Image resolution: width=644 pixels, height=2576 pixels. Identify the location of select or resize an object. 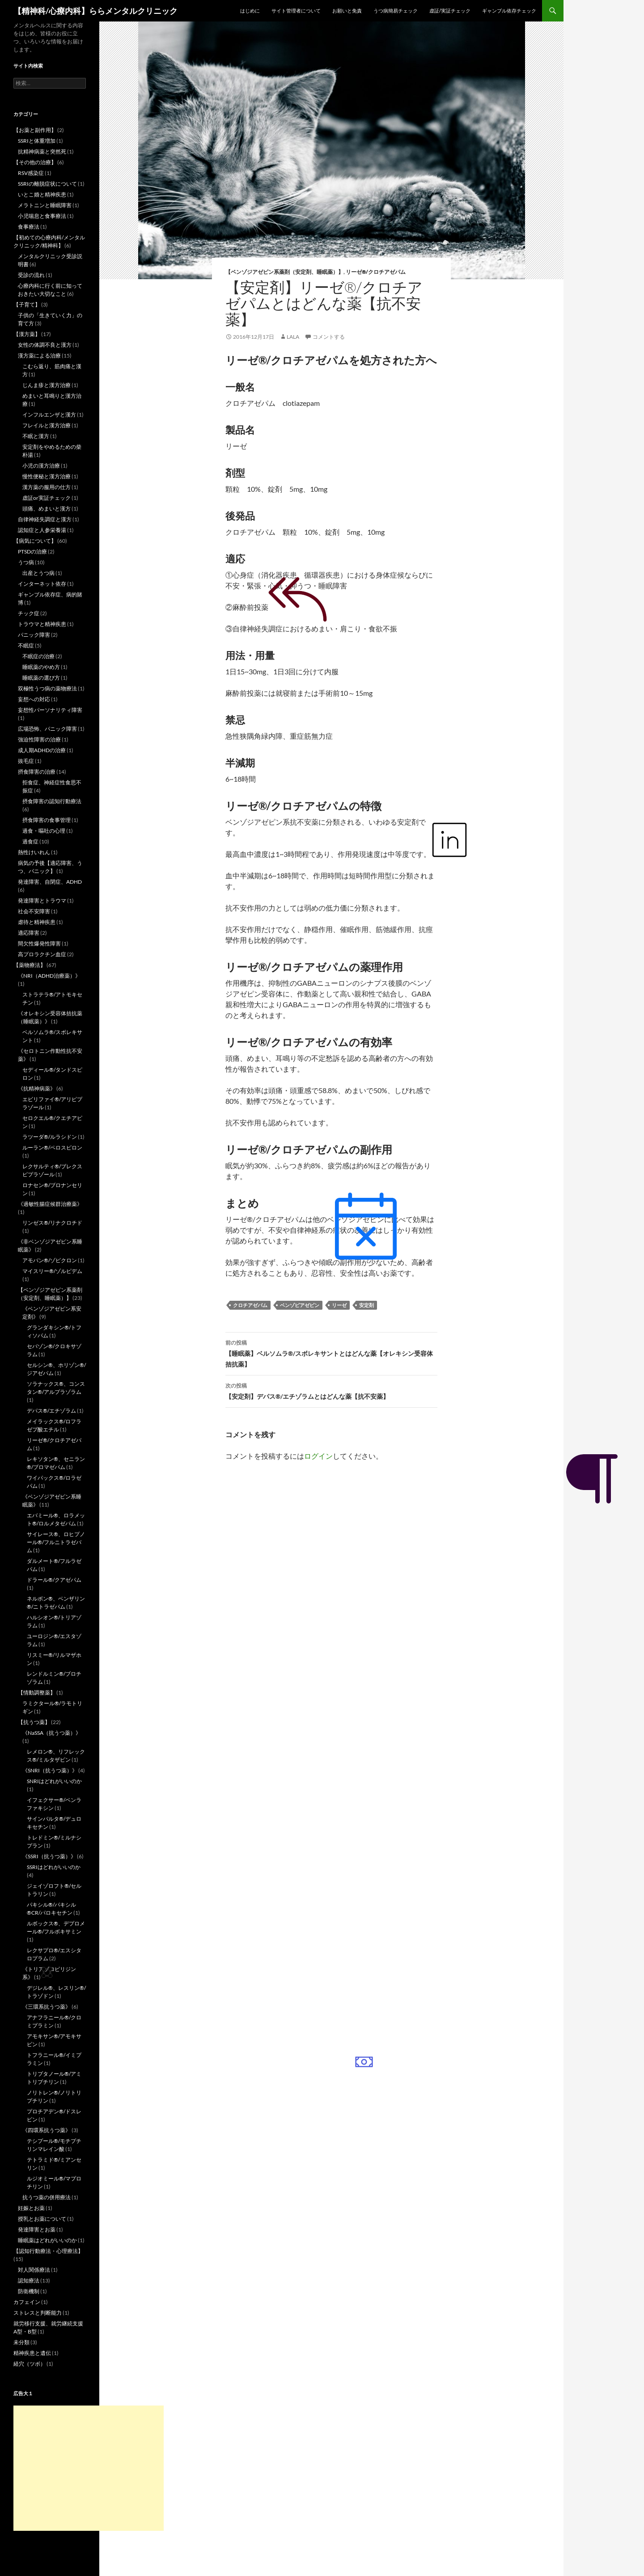
(47, 1972).